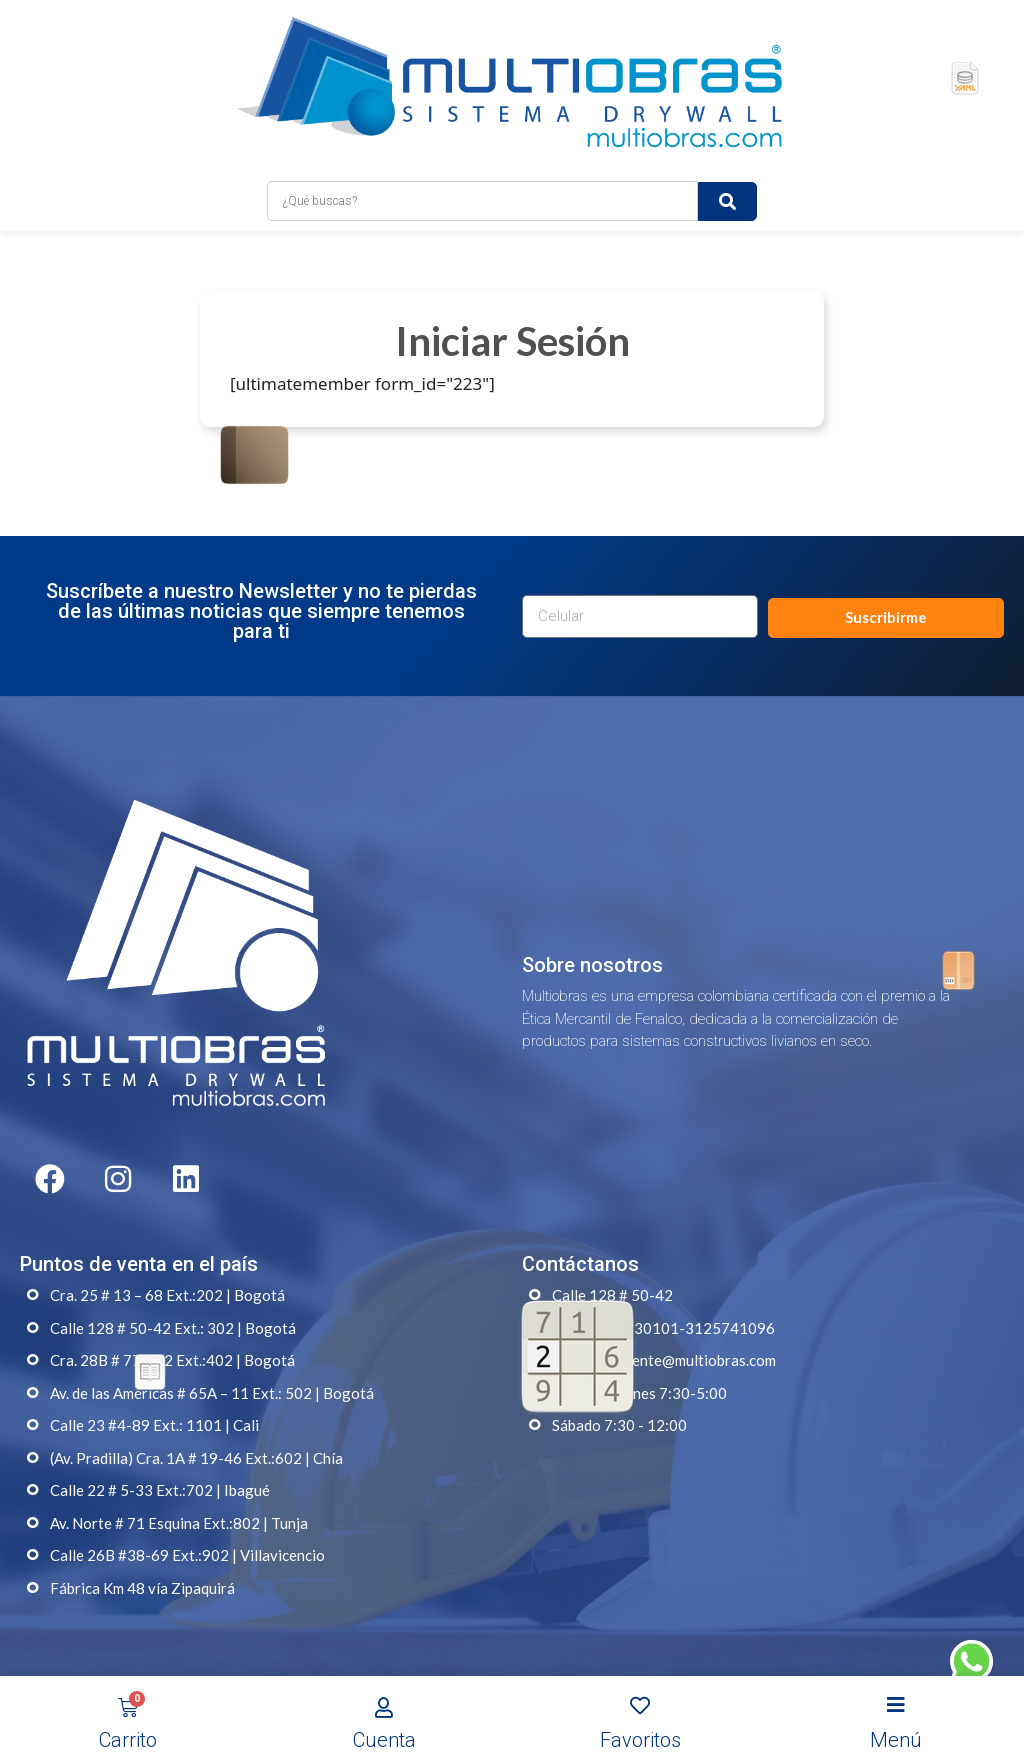  Describe the element at coordinates (254, 452) in the screenshot. I see `access desktop folder` at that location.